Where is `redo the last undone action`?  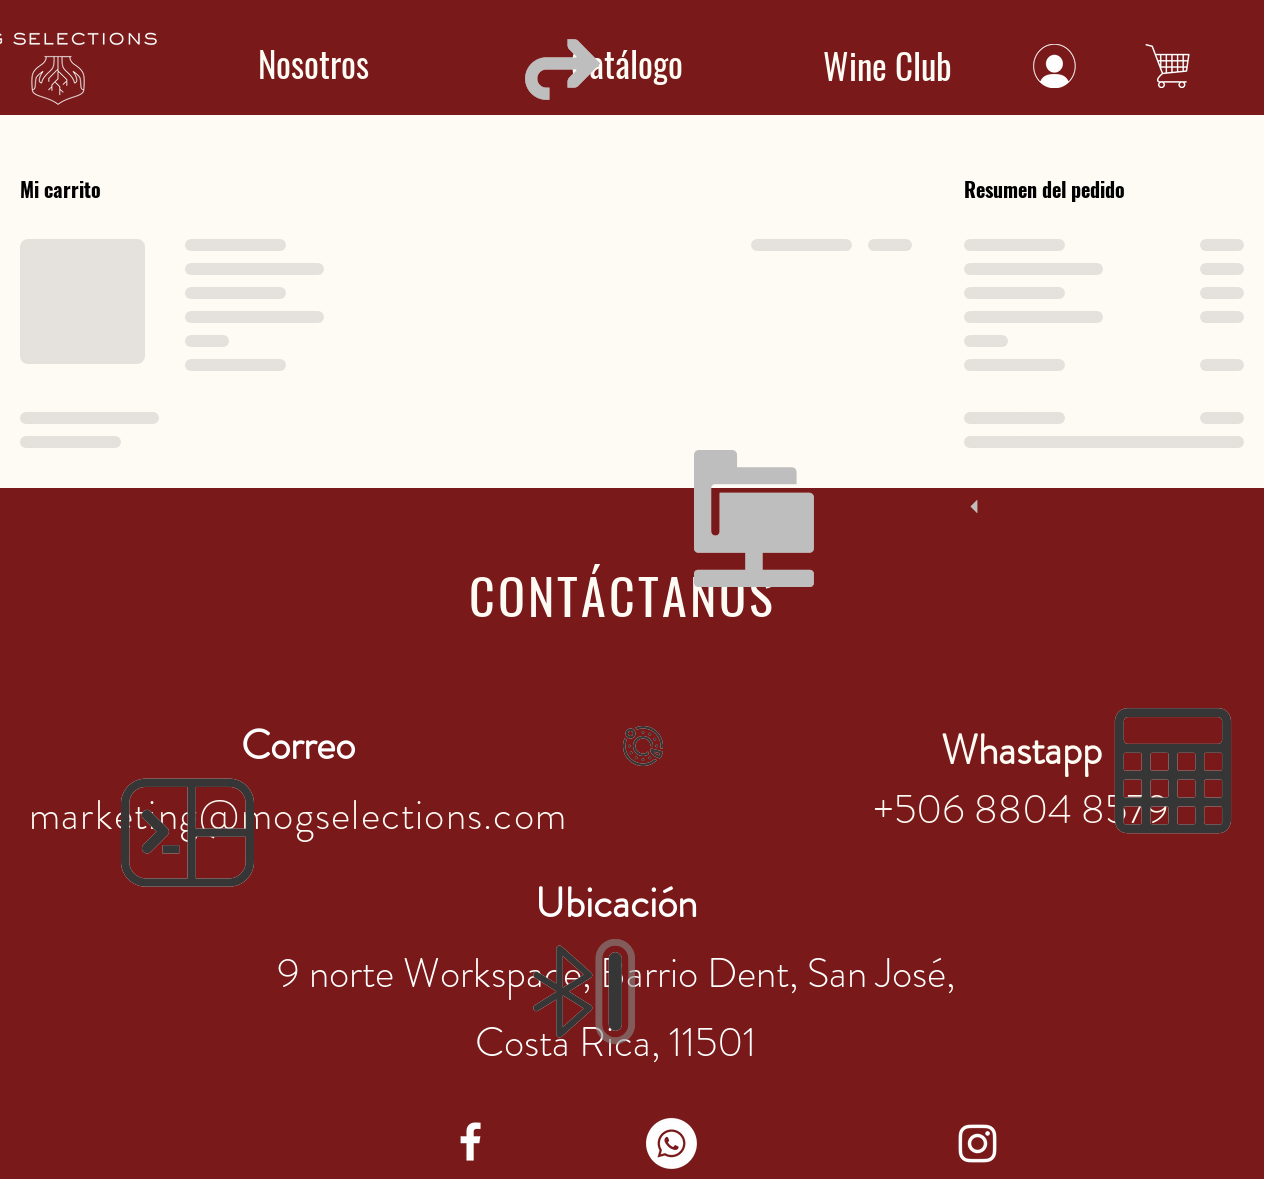
redo the last undone action is located at coordinates (561, 69).